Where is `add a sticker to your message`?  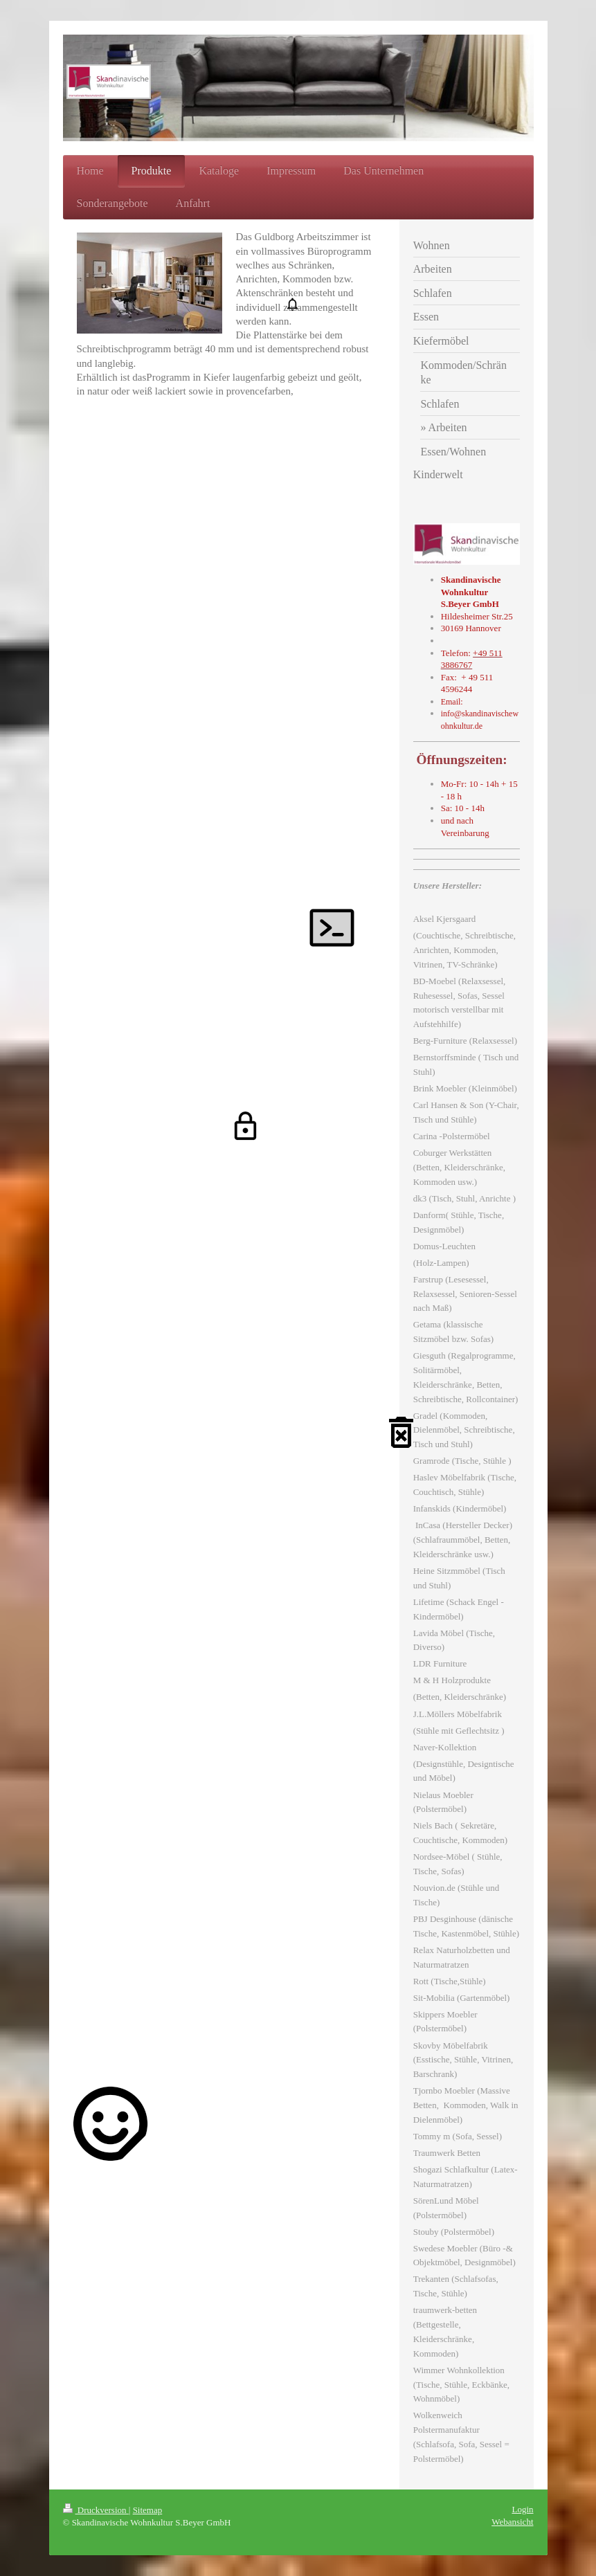
add a sticker to your message is located at coordinates (110, 2123).